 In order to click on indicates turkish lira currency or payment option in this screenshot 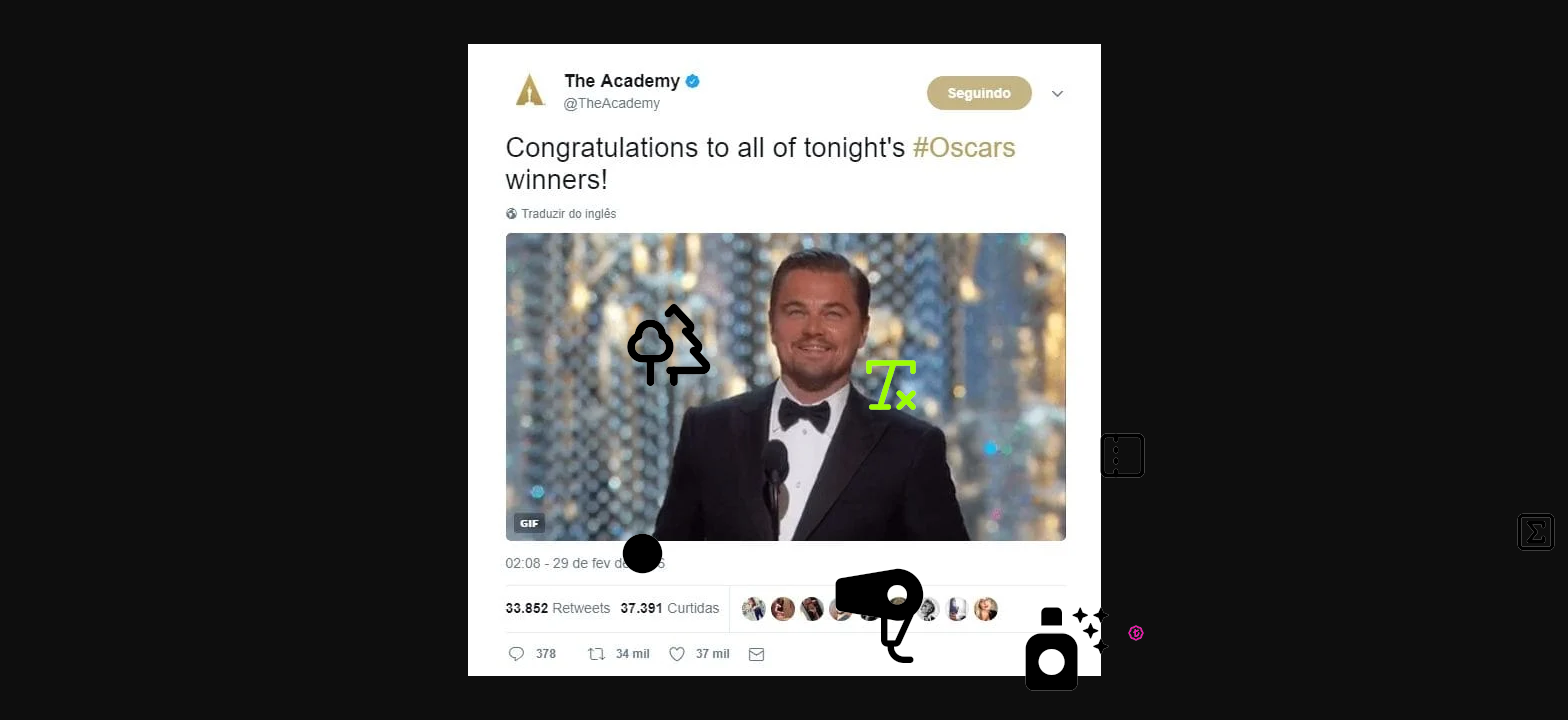, I will do `click(1136, 633)`.